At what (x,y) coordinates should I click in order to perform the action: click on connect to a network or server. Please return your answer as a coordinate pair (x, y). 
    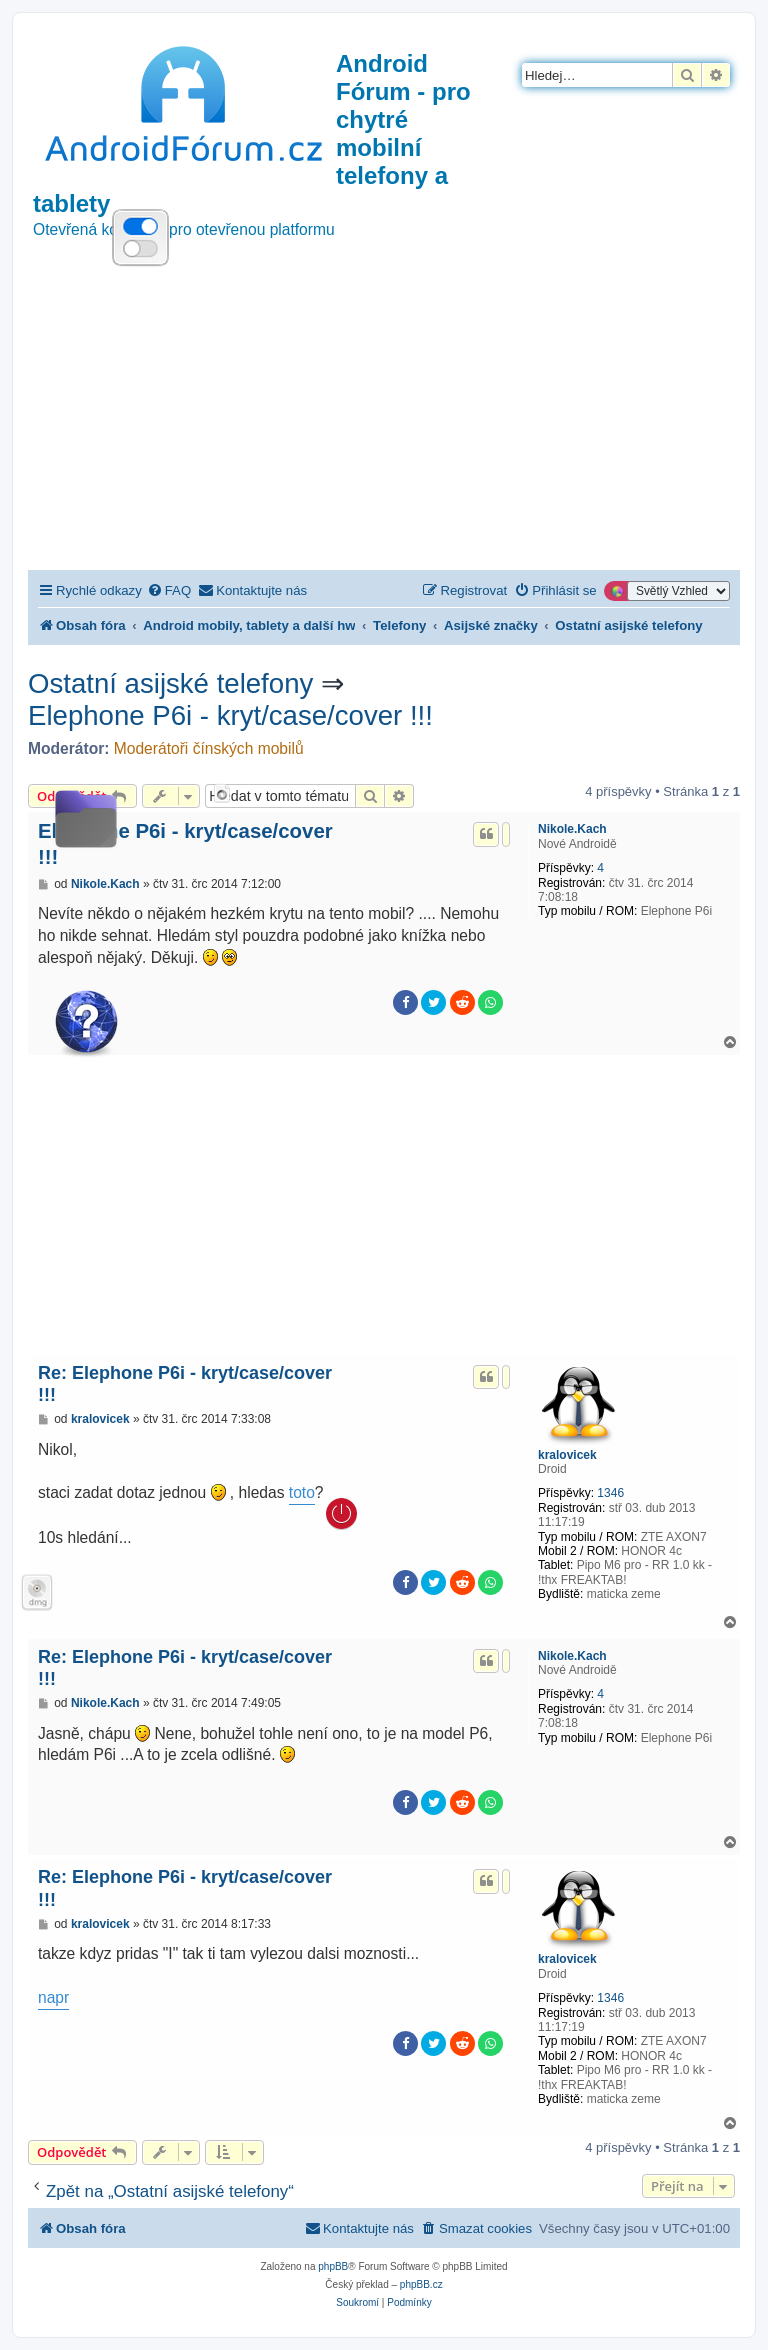
    Looking at the image, I should click on (86, 1021).